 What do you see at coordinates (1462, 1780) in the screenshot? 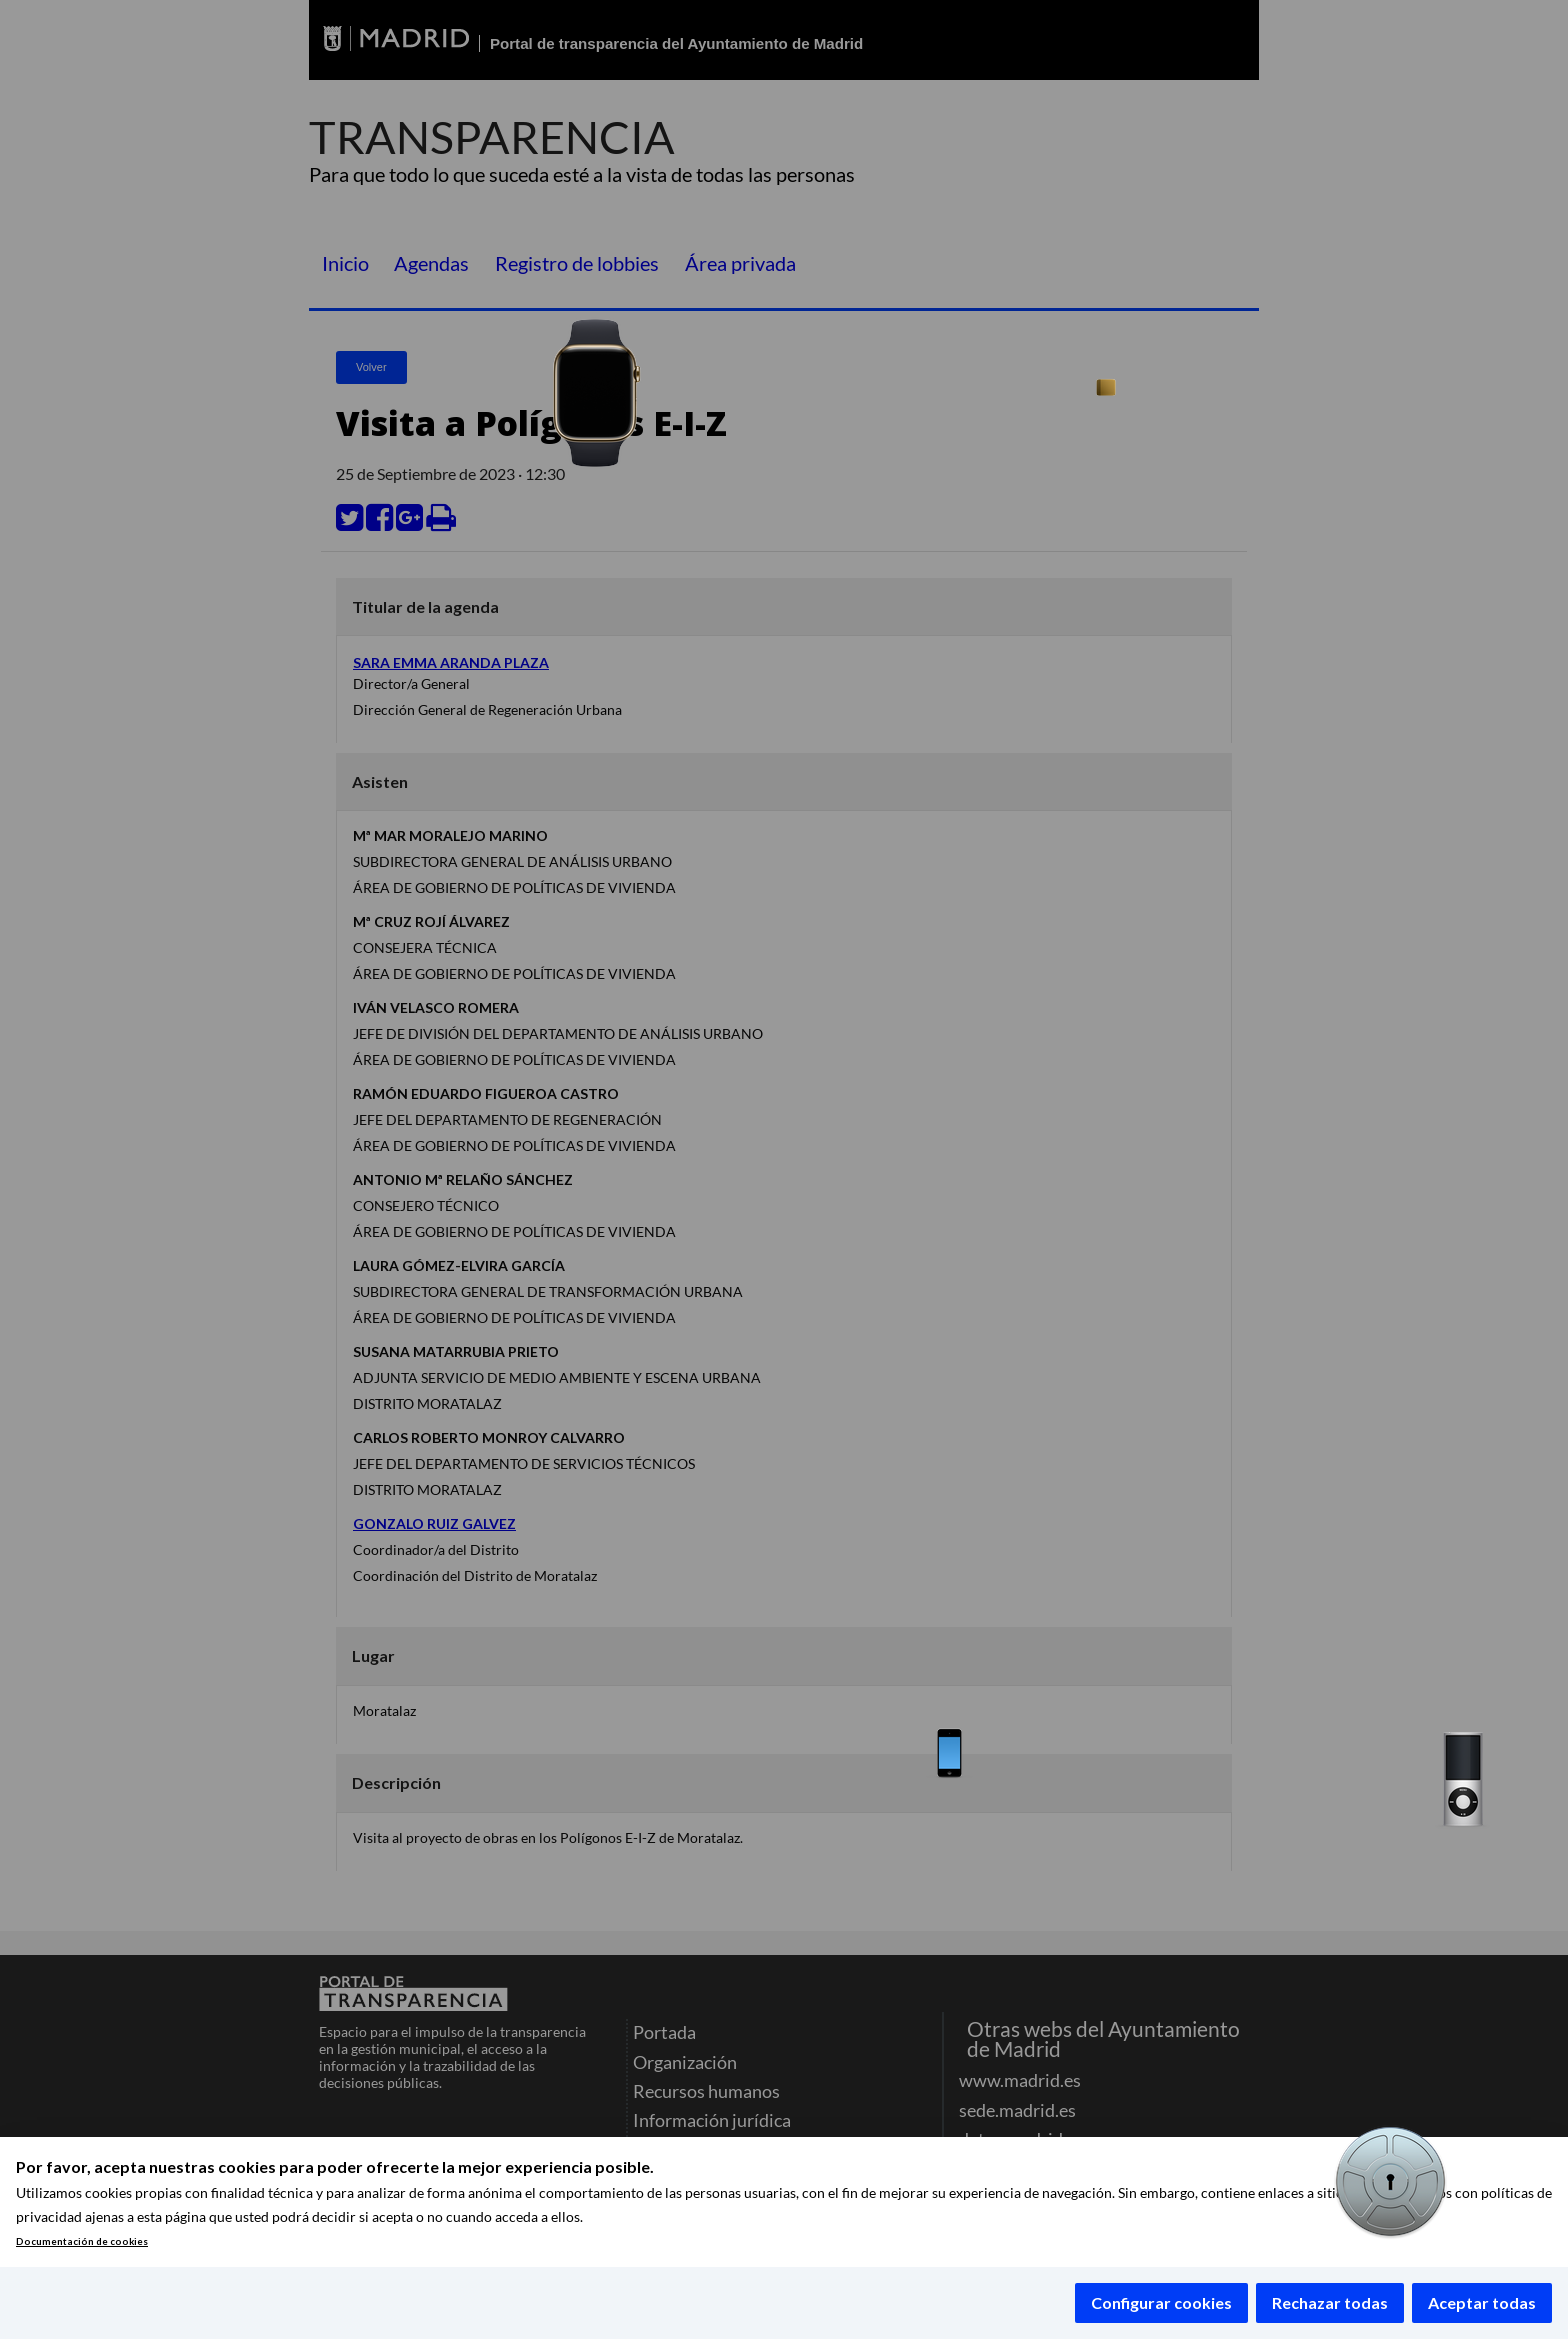
I see `iPod nano device connected` at bounding box center [1462, 1780].